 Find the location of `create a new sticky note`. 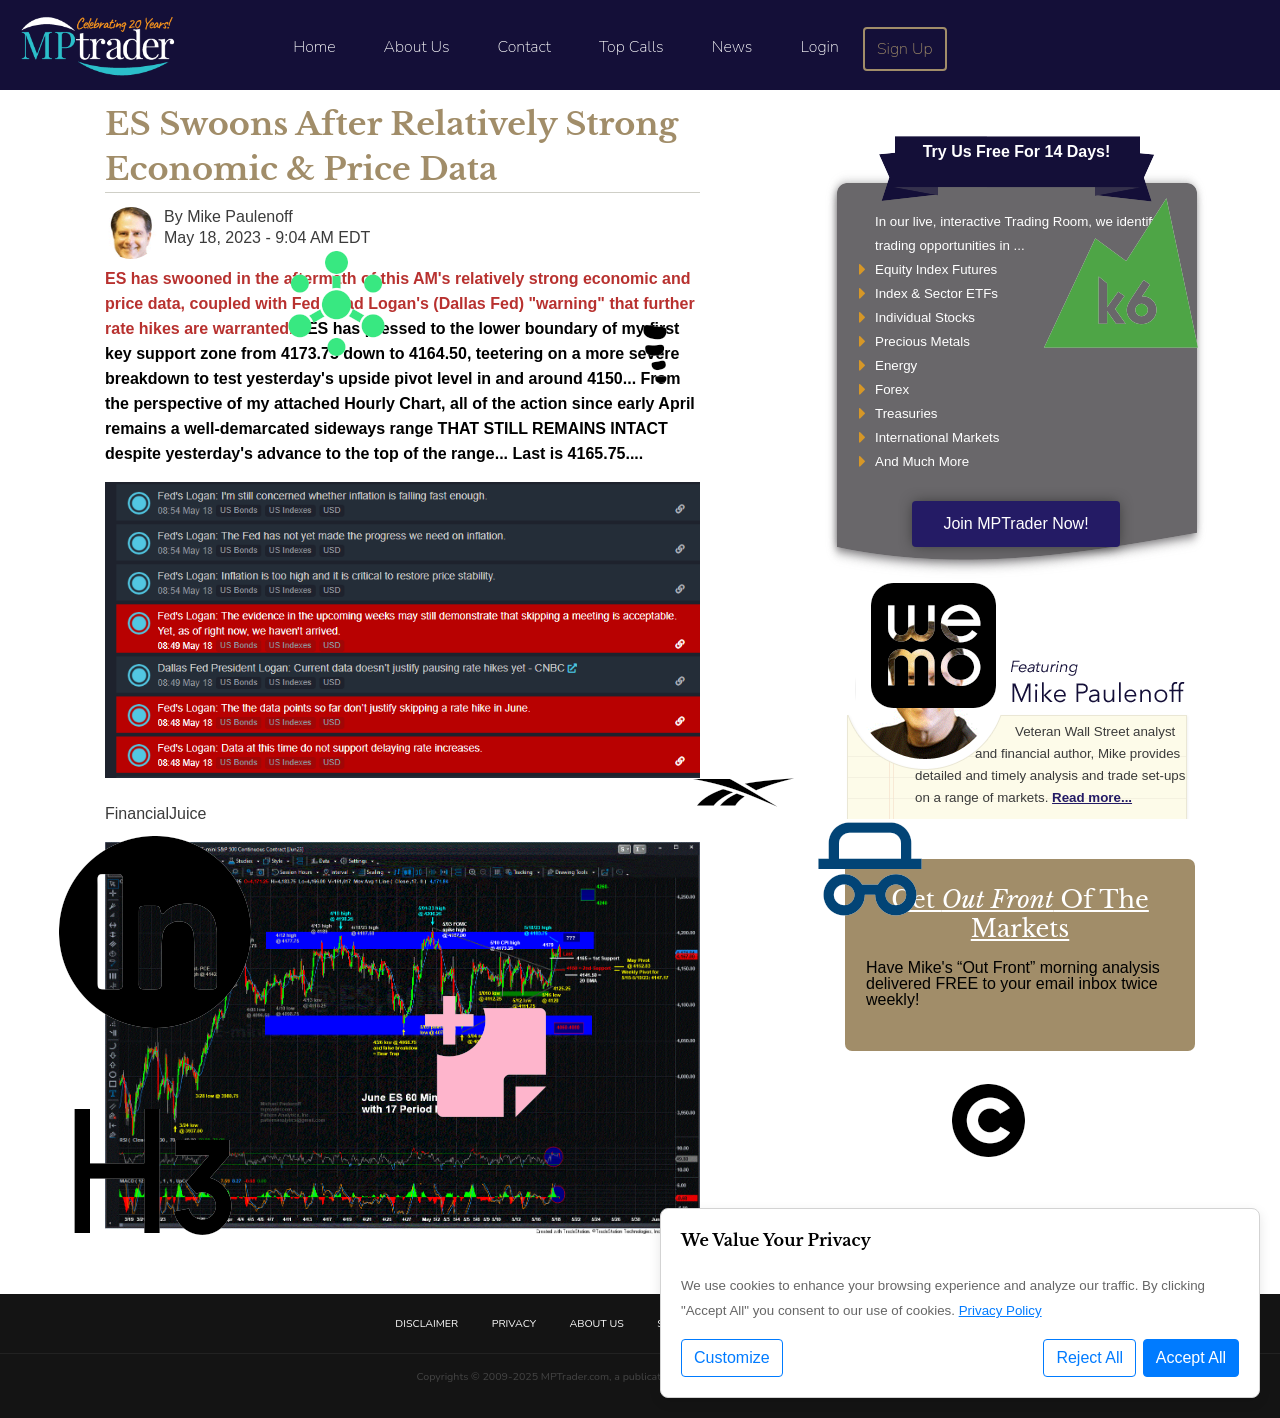

create a new sticky note is located at coordinates (491, 1062).